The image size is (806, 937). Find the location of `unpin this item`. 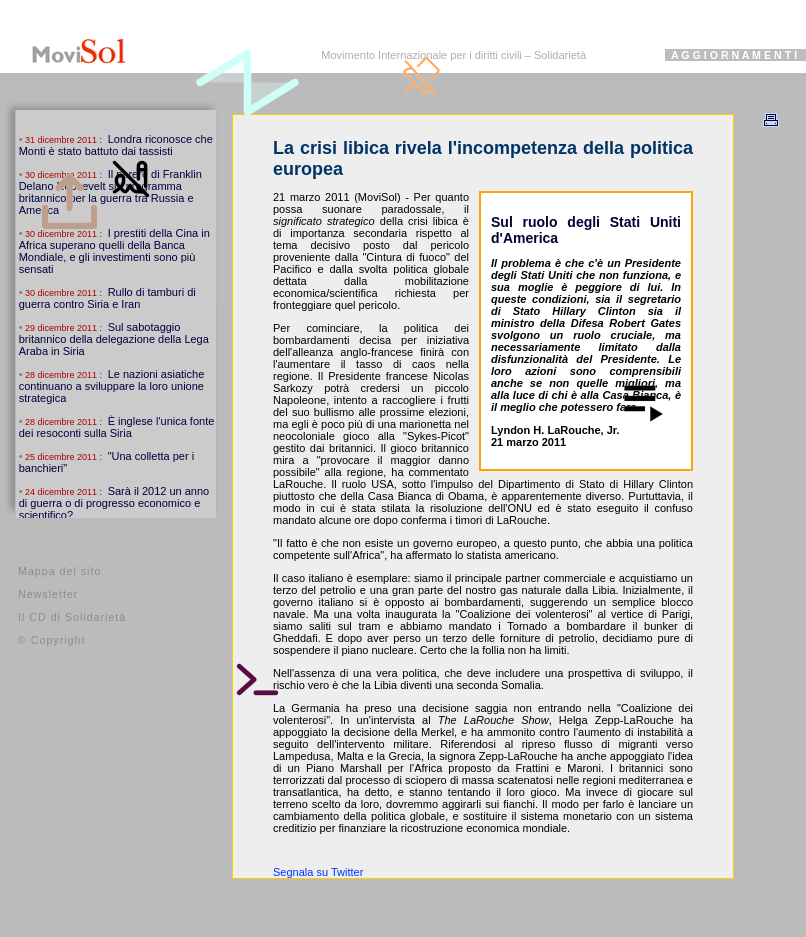

unpin this item is located at coordinates (420, 77).